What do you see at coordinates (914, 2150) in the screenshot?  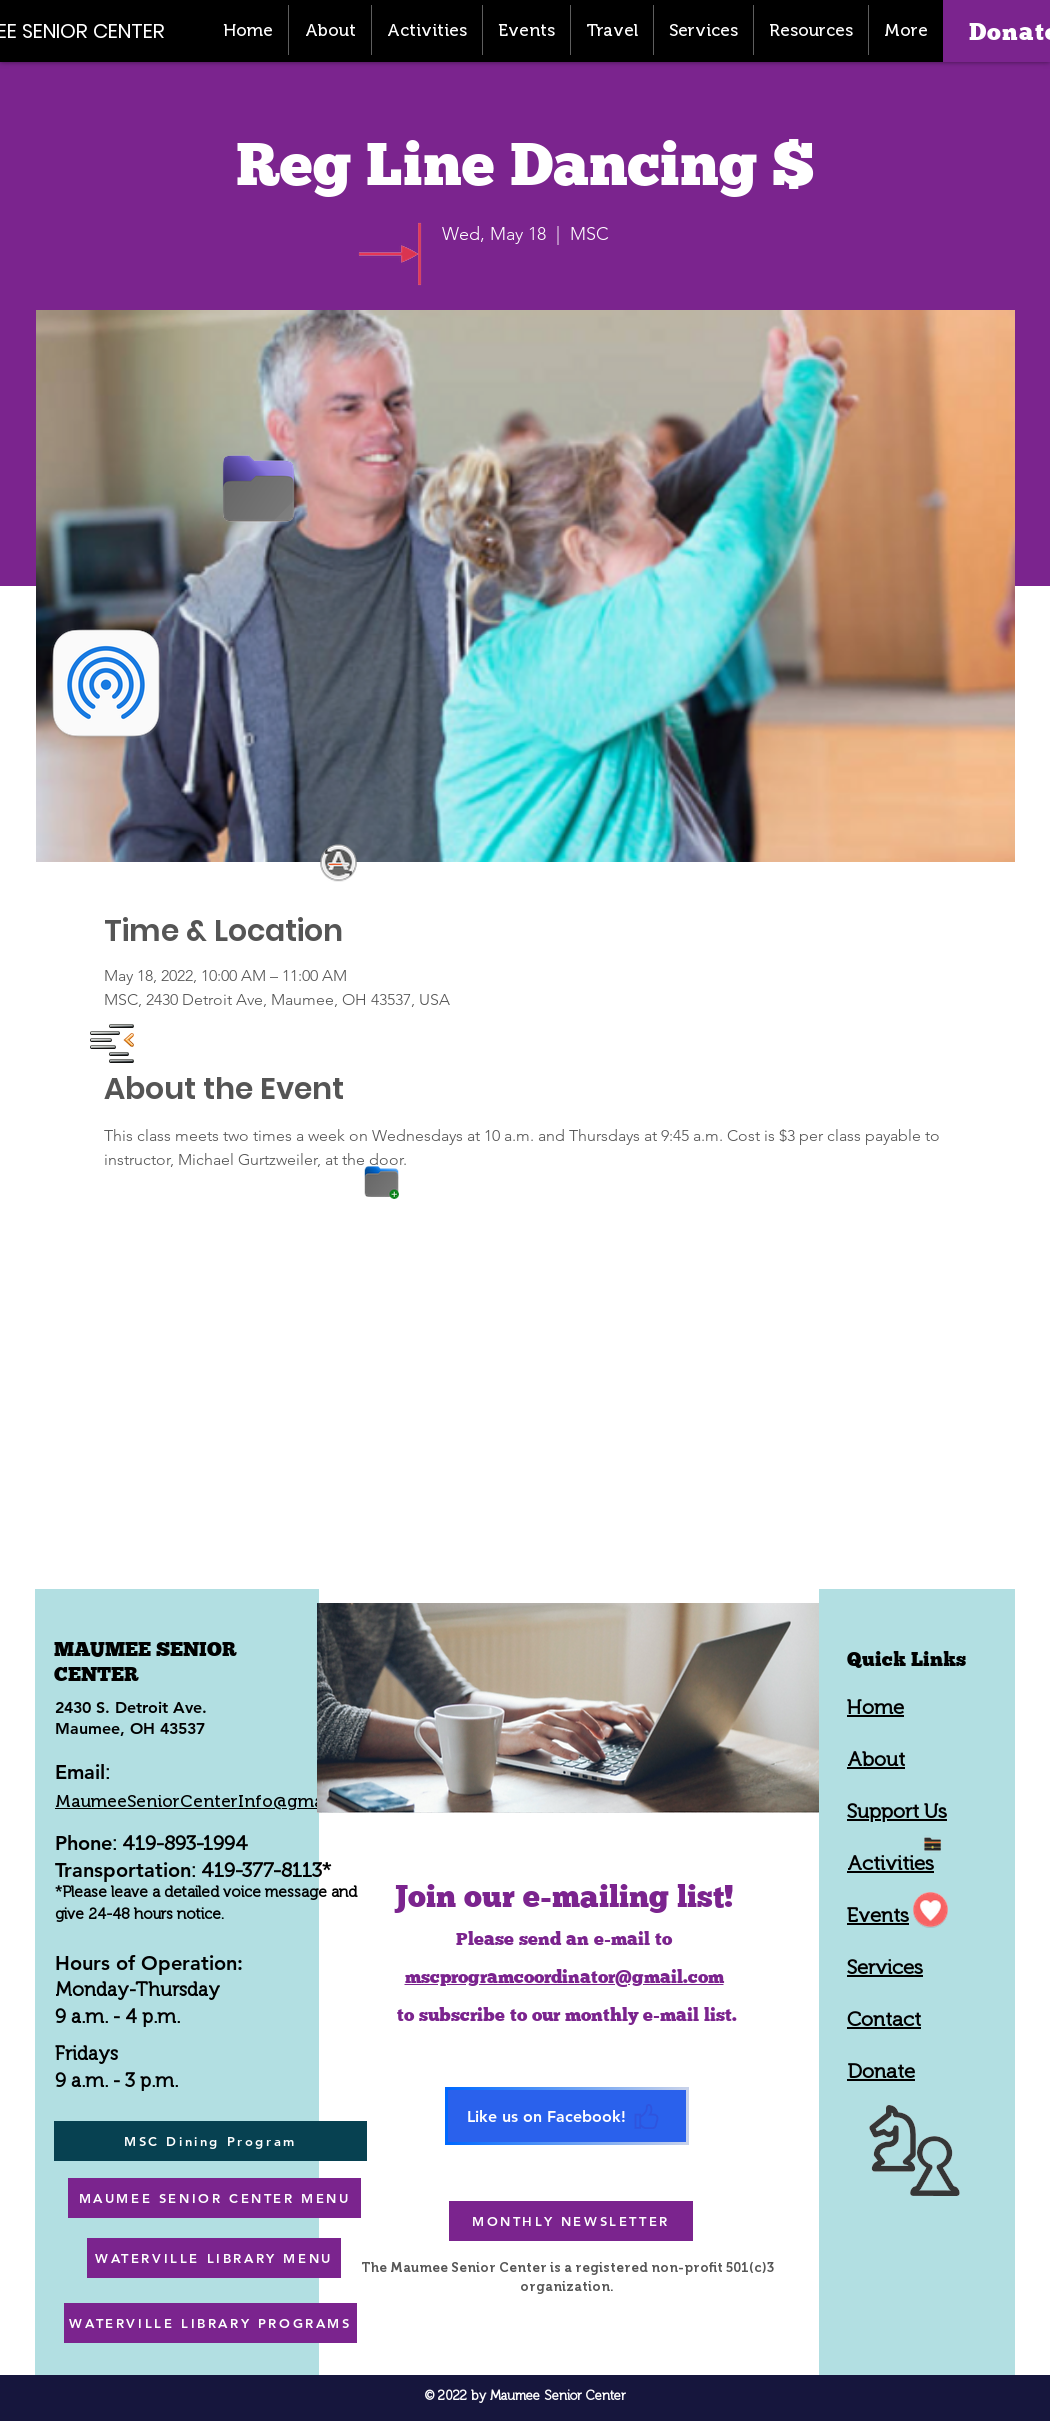 I see `open chess game application` at bounding box center [914, 2150].